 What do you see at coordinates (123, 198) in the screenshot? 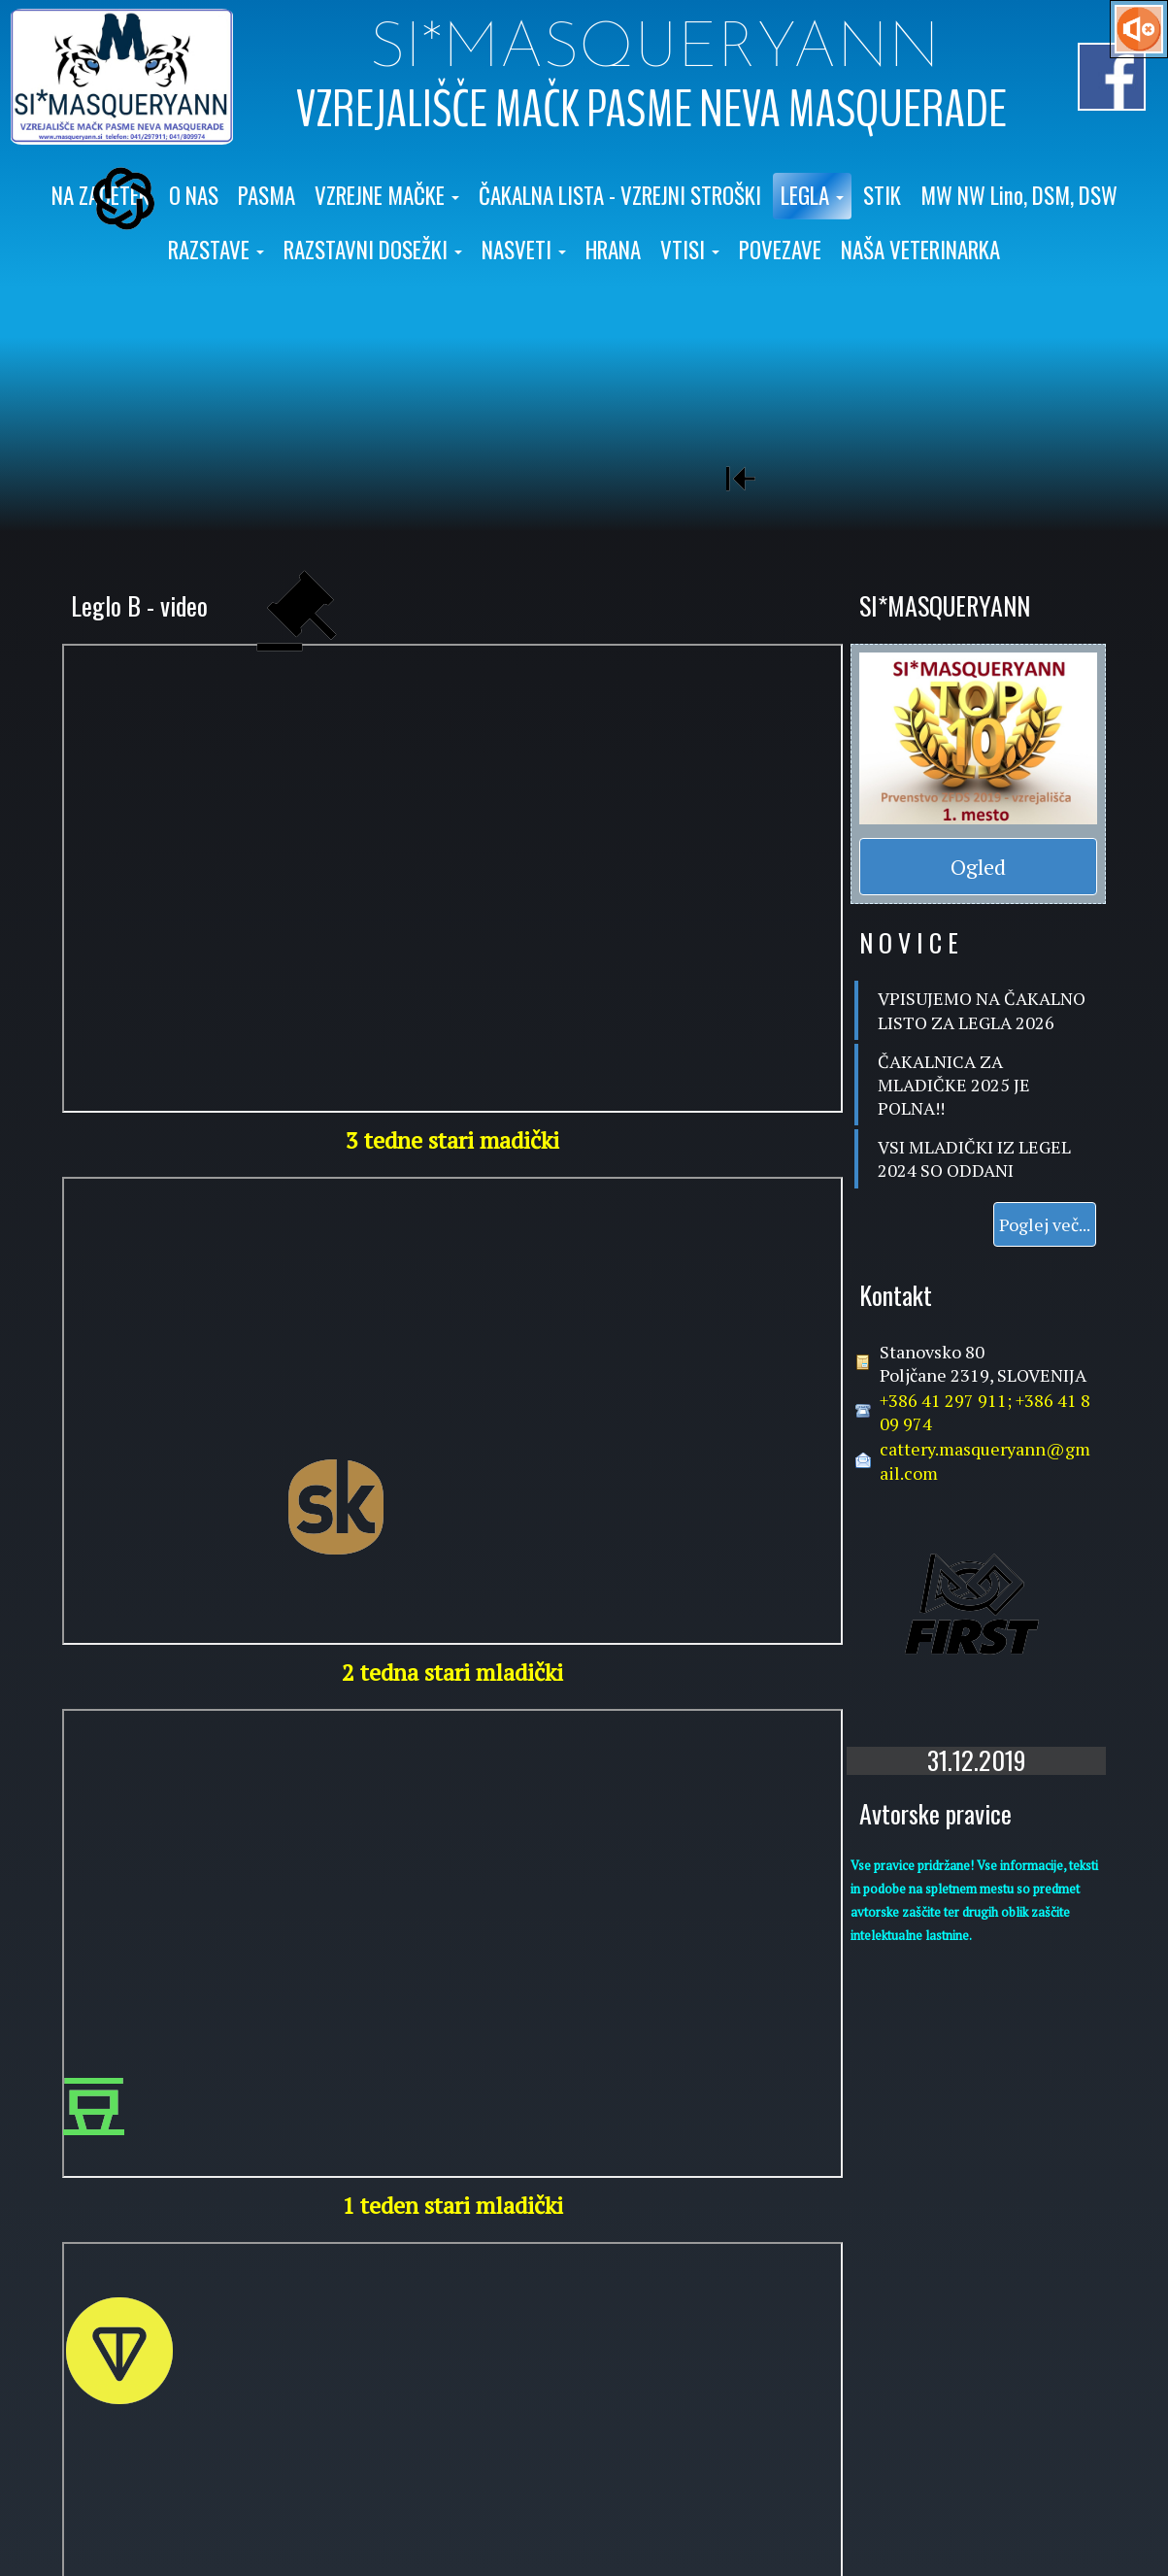
I see `OpenAI logo` at bounding box center [123, 198].